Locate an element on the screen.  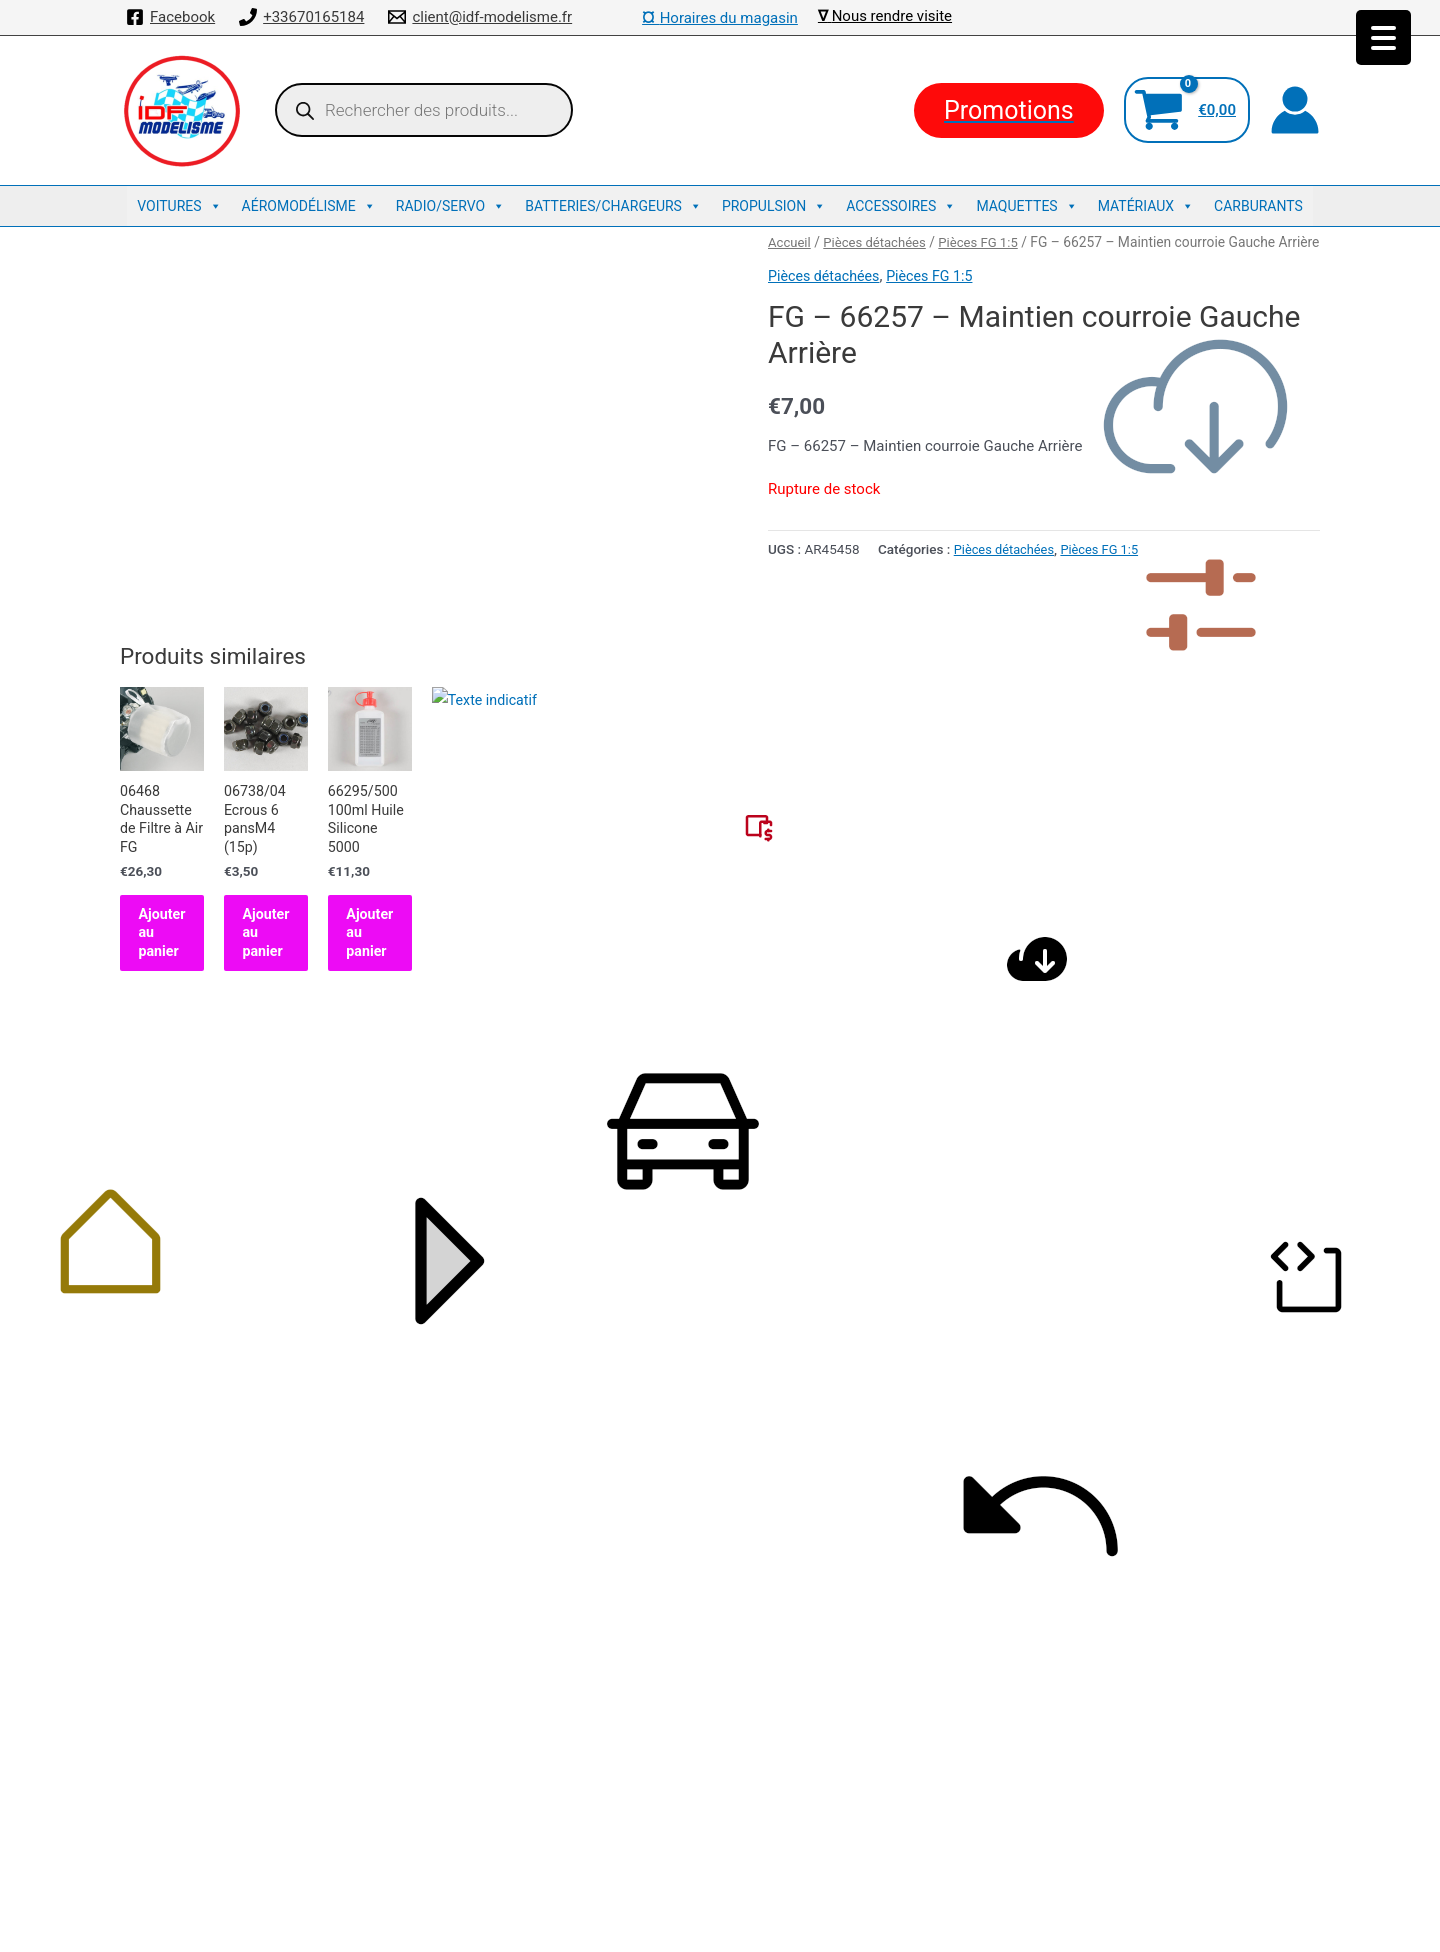
access vehicle or car-related features is located at coordinates (683, 1134).